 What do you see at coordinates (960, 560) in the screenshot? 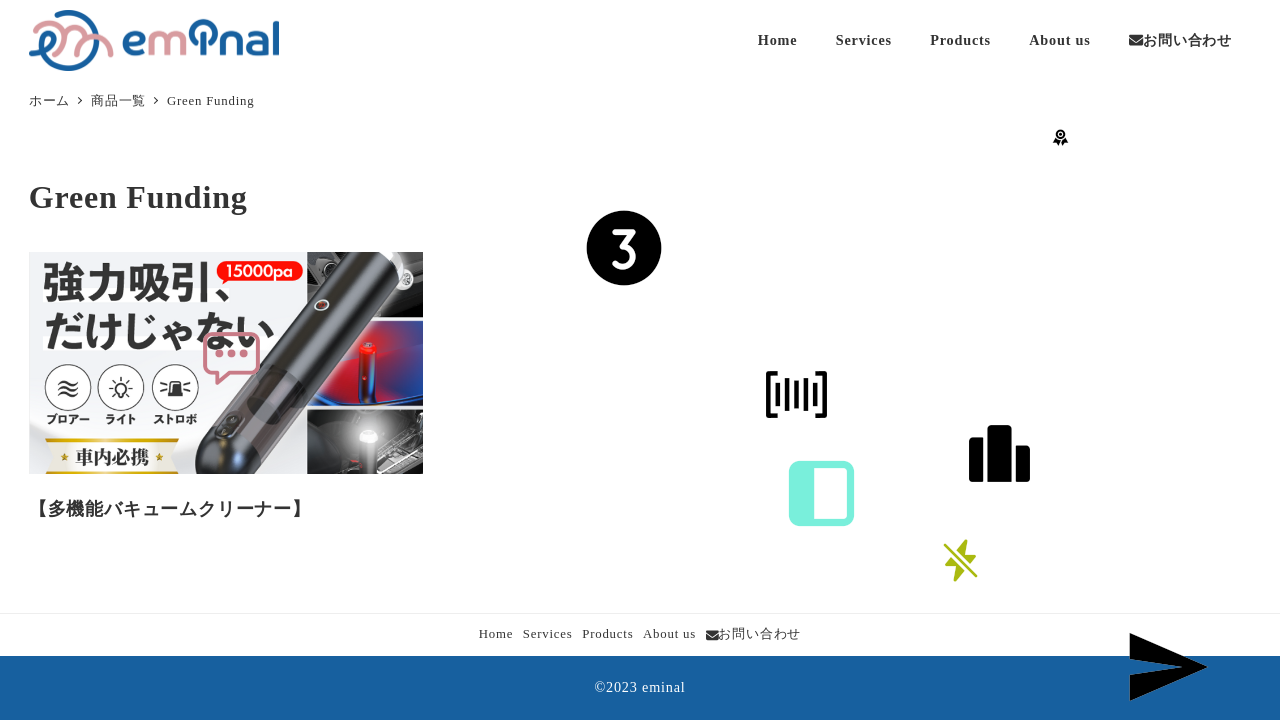
I see `disable camera flash` at bounding box center [960, 560].